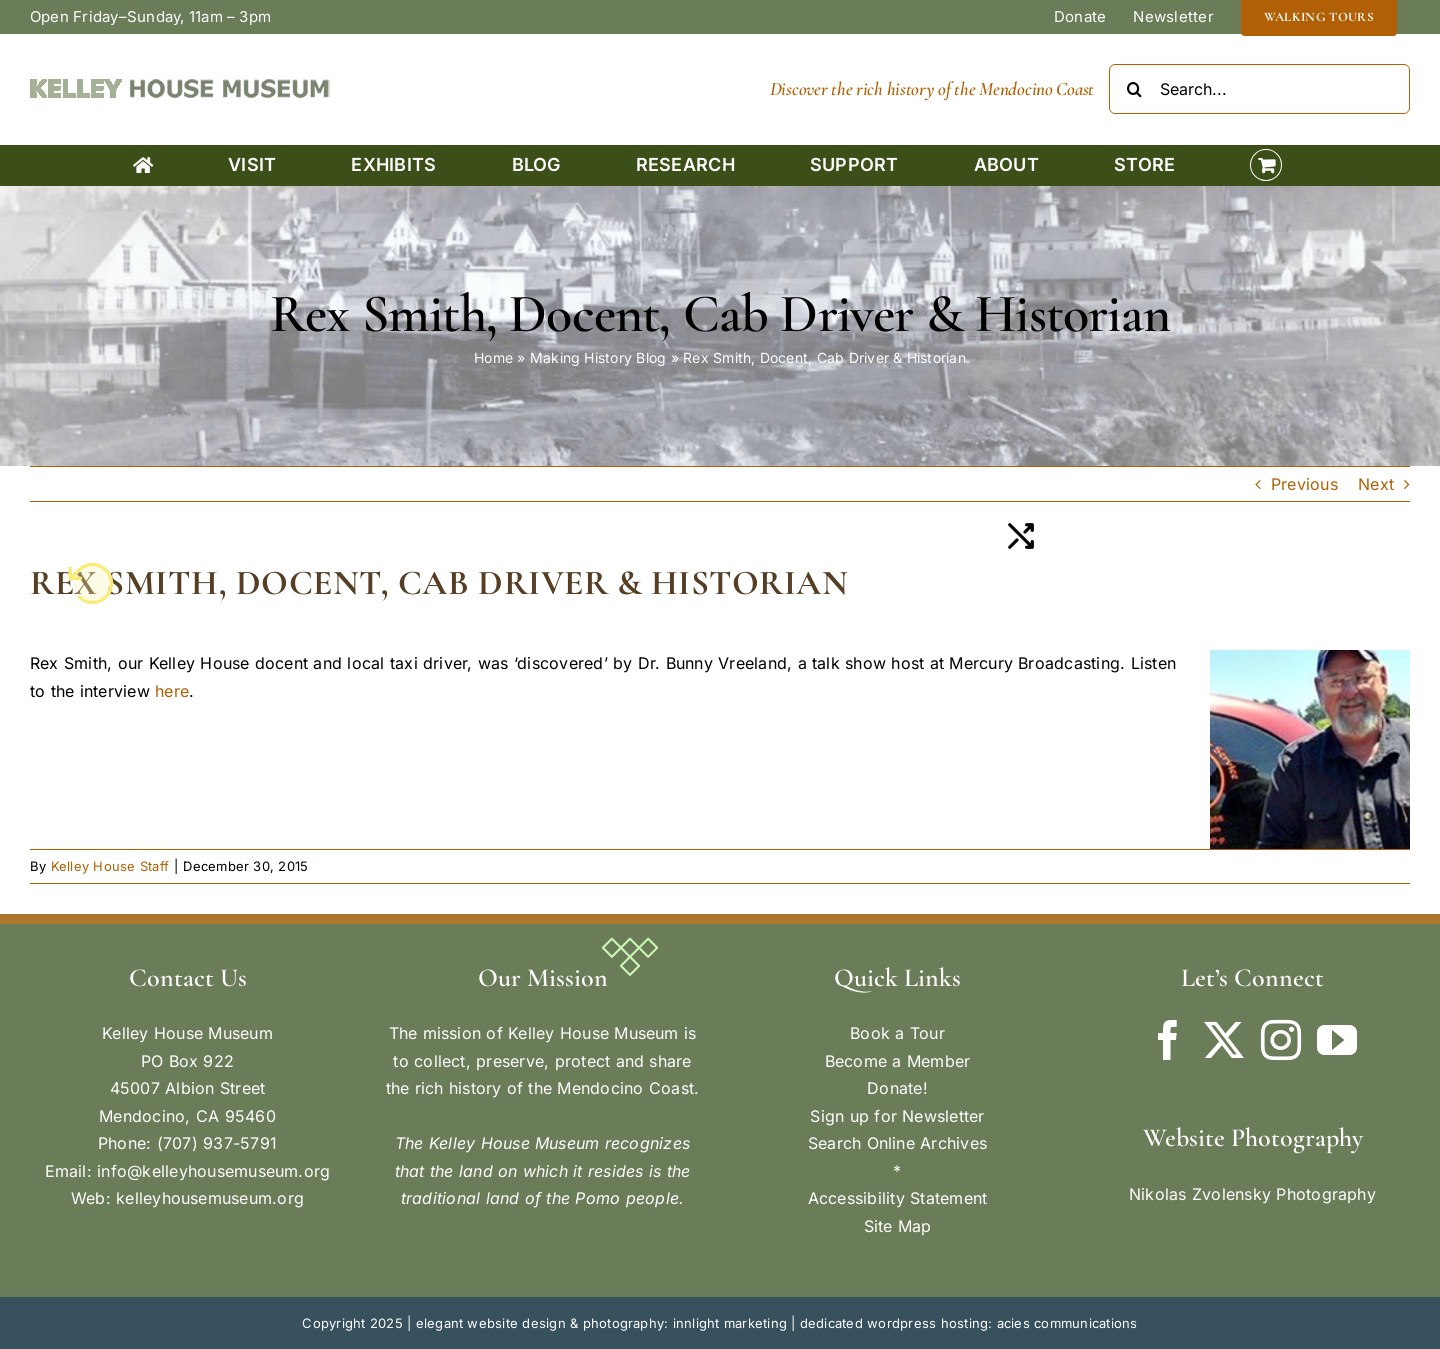 The height and width of the screenshot is (1349, 1440). I want to click on open tidal music streaming app, so click(630, 955).